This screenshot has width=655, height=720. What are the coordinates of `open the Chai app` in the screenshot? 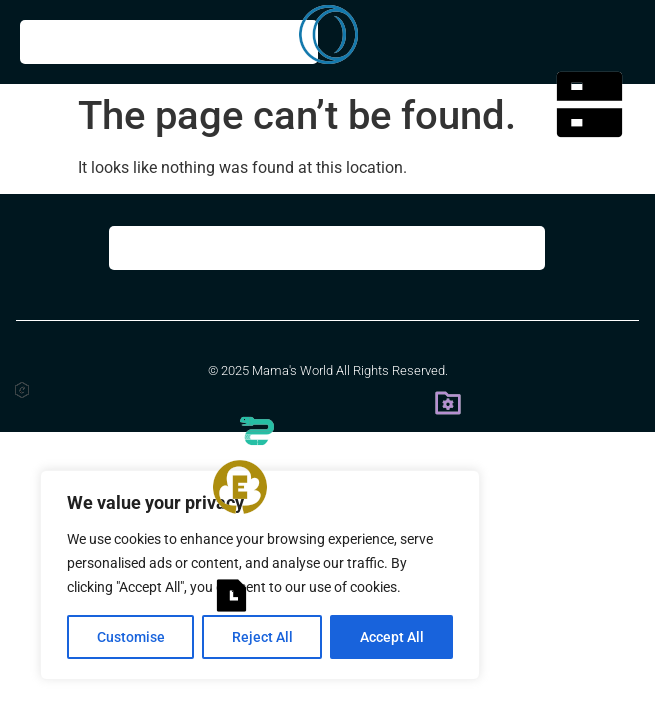 It's located at (22, 390).